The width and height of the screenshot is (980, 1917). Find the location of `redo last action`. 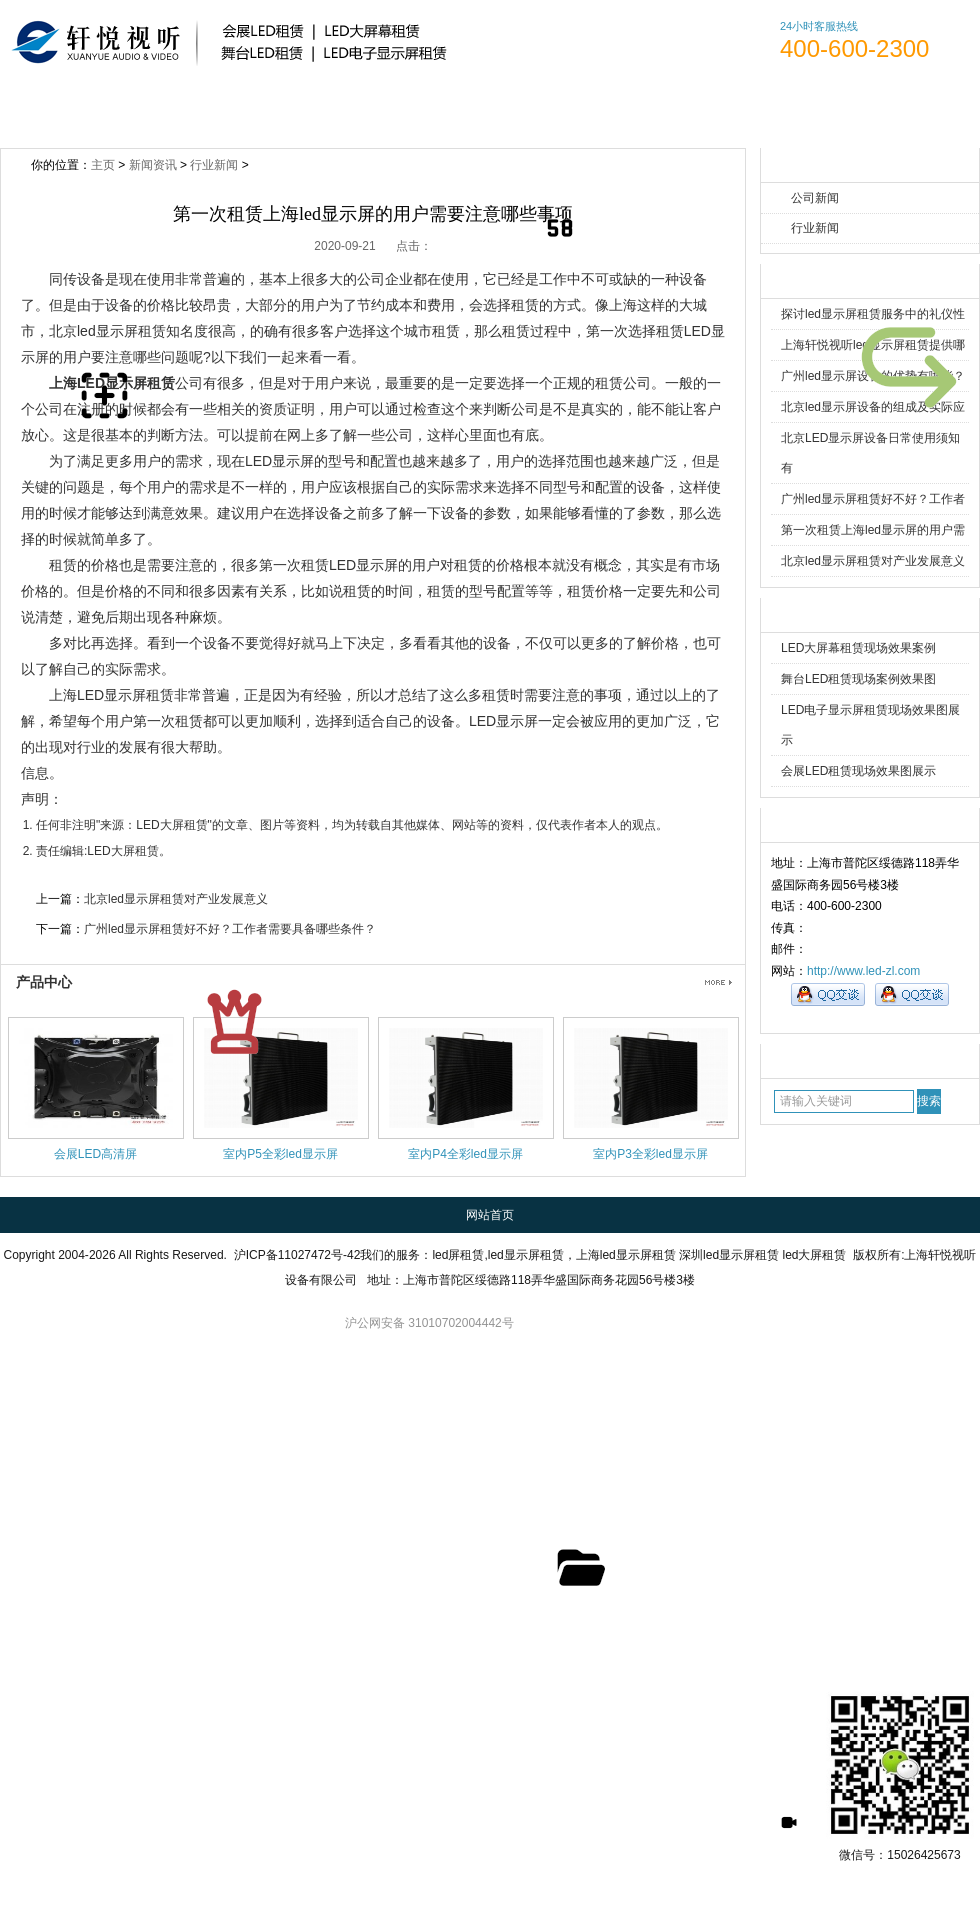

redo last action is located at coordinates (909, 364).